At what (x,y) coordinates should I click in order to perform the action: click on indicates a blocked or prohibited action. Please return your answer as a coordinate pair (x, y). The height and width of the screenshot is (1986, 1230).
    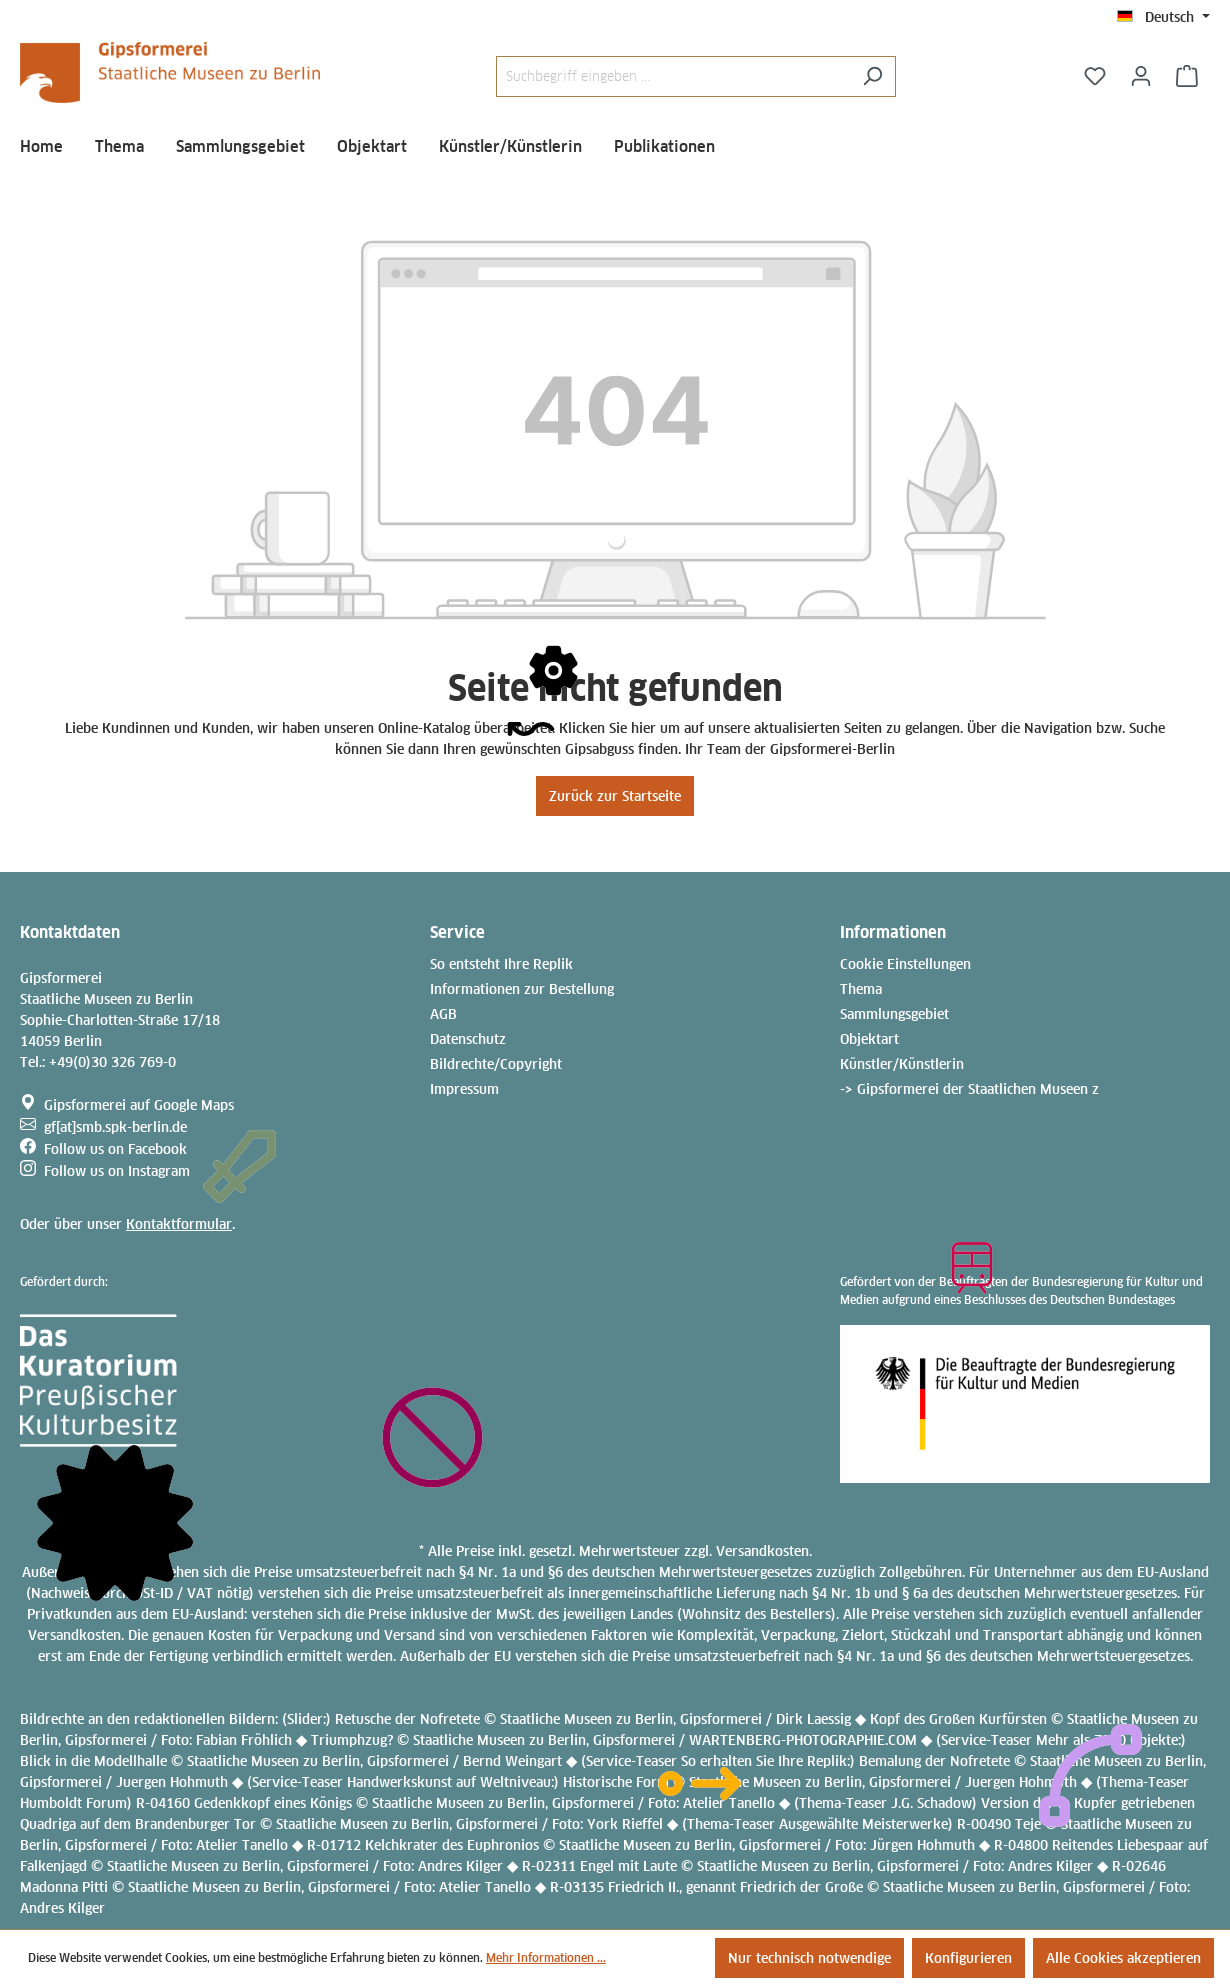
    Looking at the image, I should click on (432, 1437).